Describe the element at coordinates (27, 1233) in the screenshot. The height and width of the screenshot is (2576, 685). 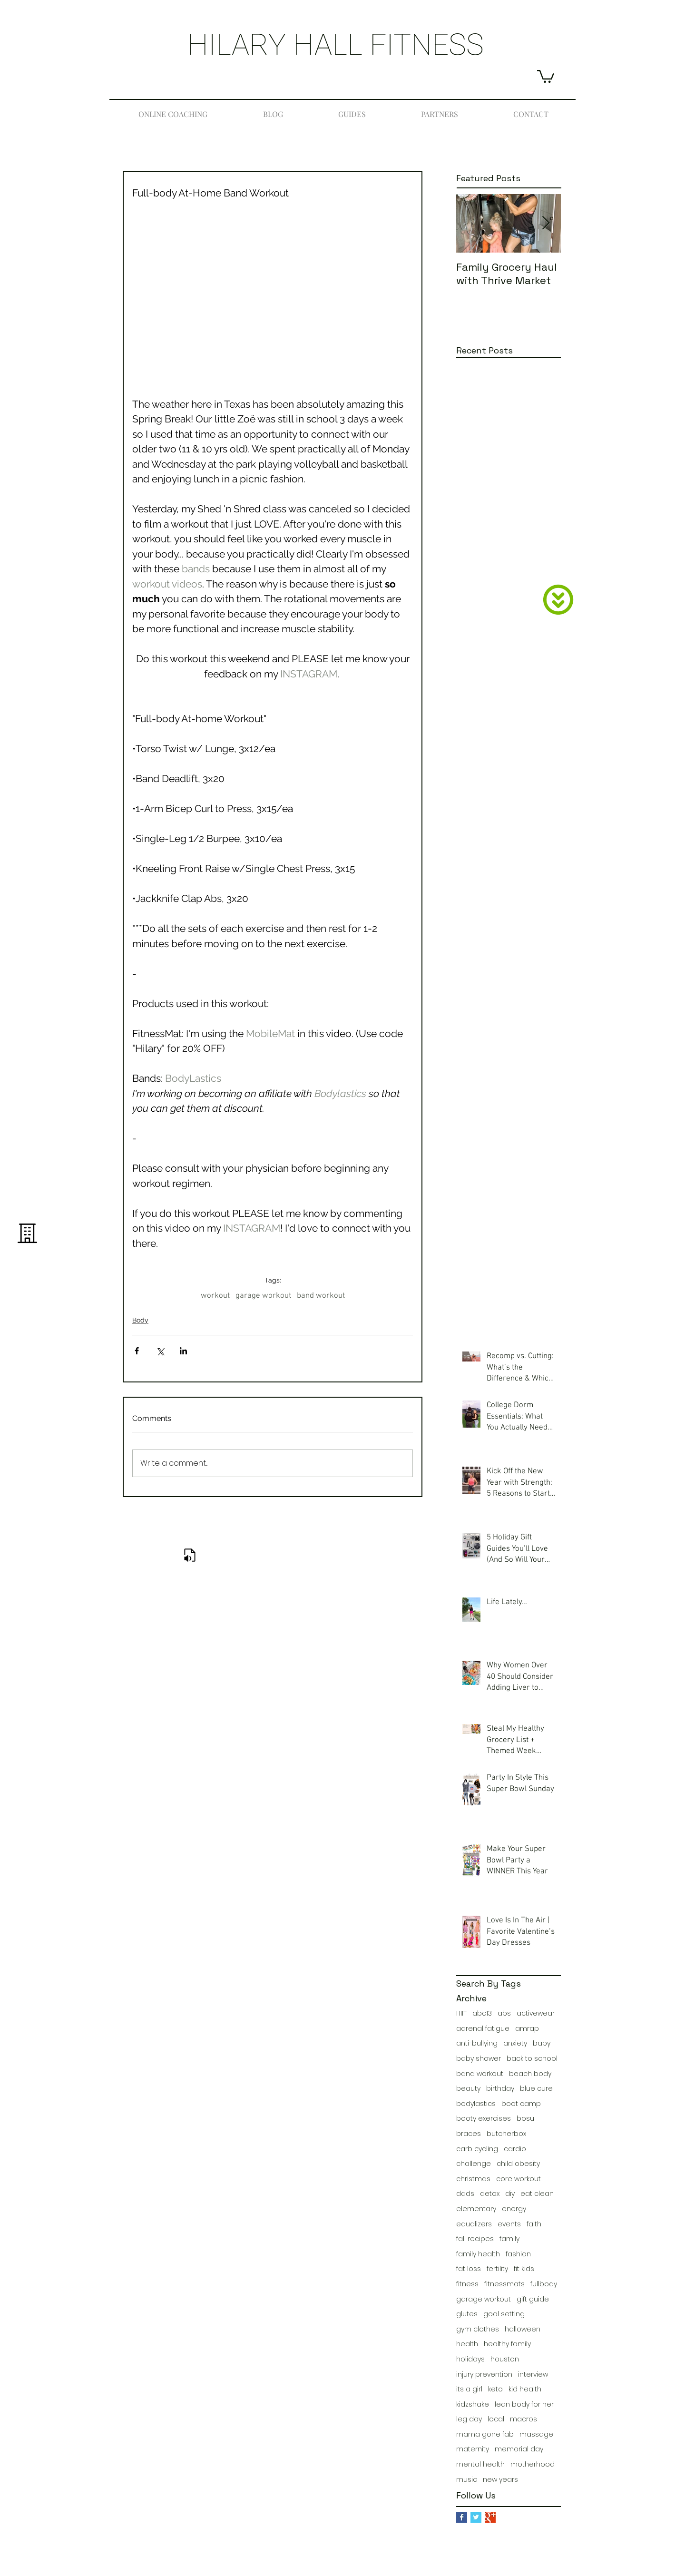
I see `view company or business information` at that location.